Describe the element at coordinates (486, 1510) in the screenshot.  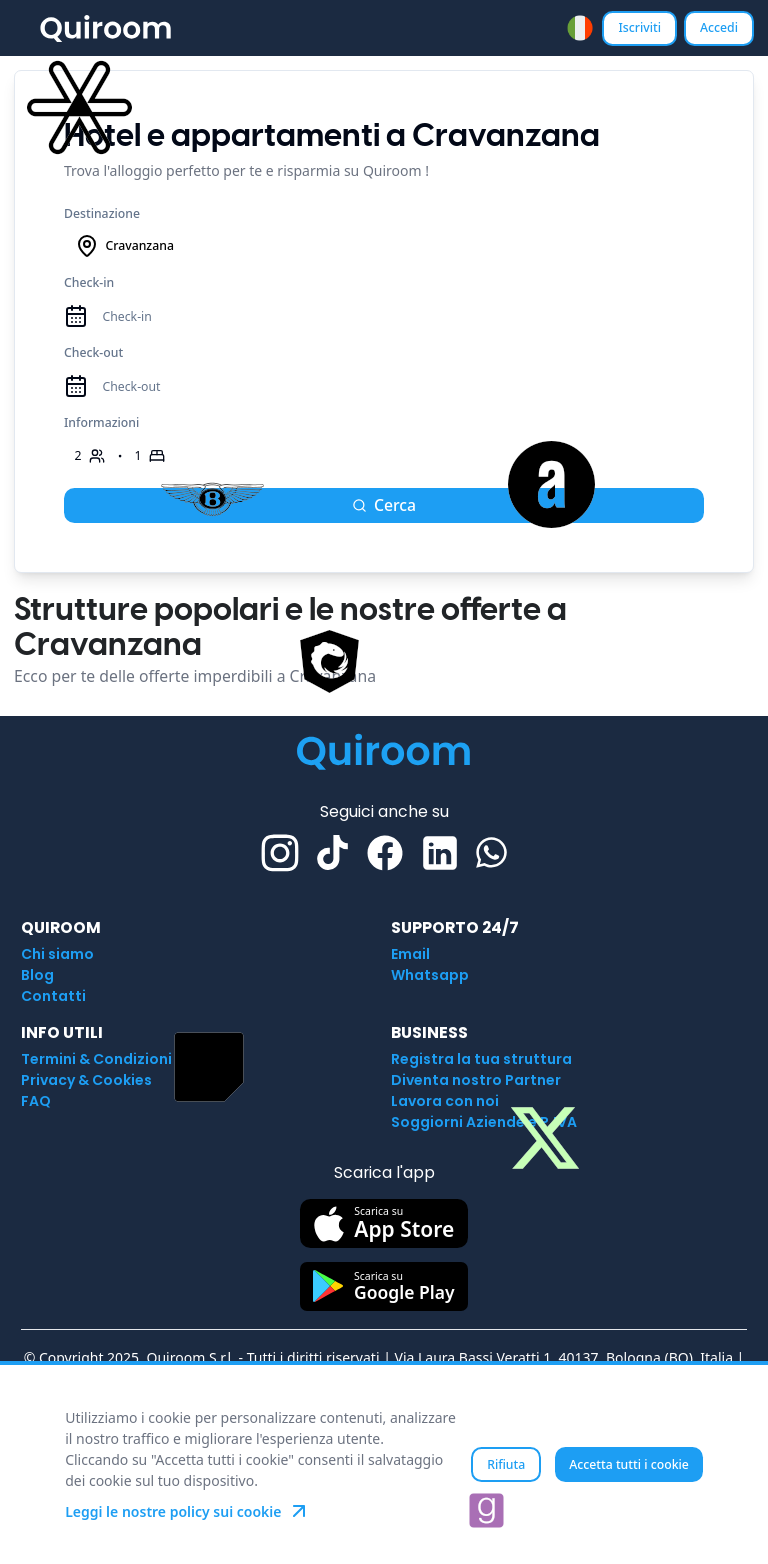
I see `open the goodreads app` at that location.